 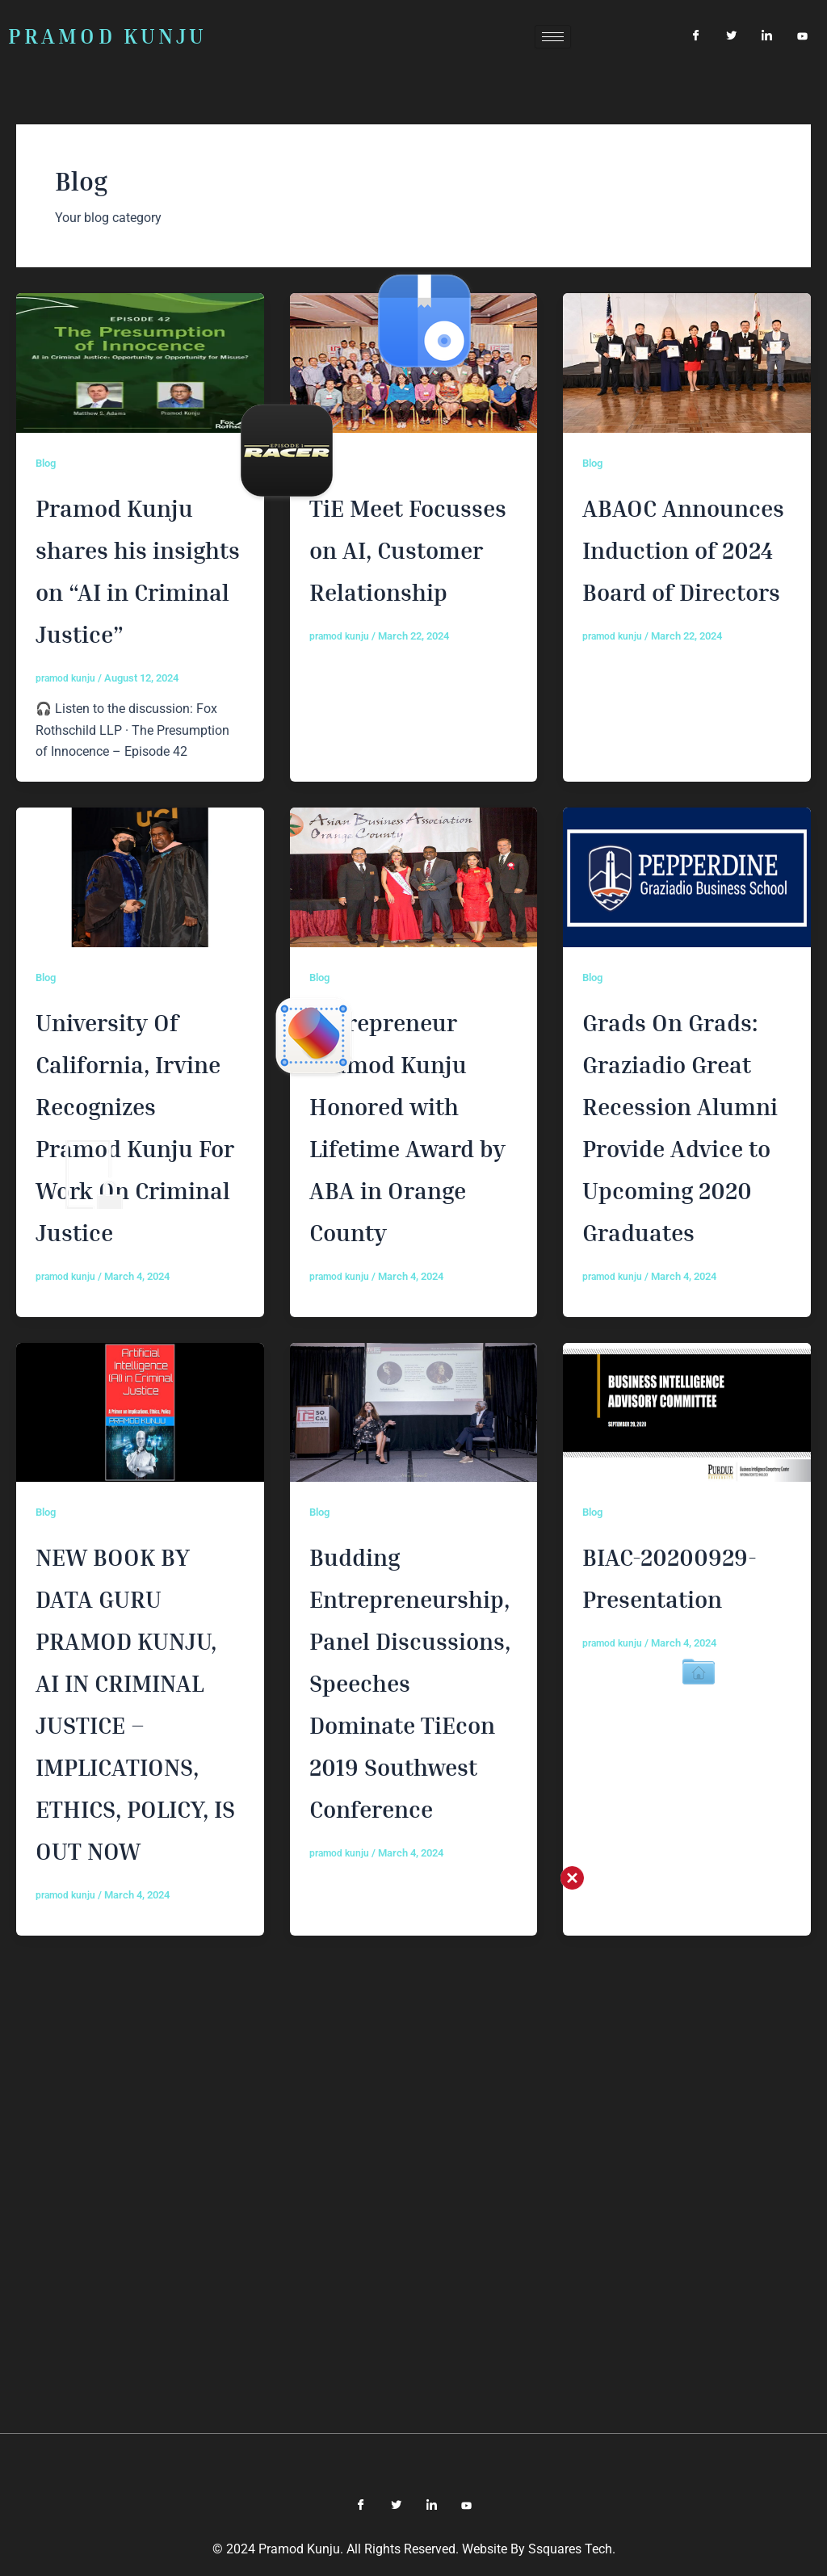 What do you see at coordinates (313, 1035) in the screenshot?
I see `open exhibit app for 3d model viewing` at bounding box center [313, 1035].